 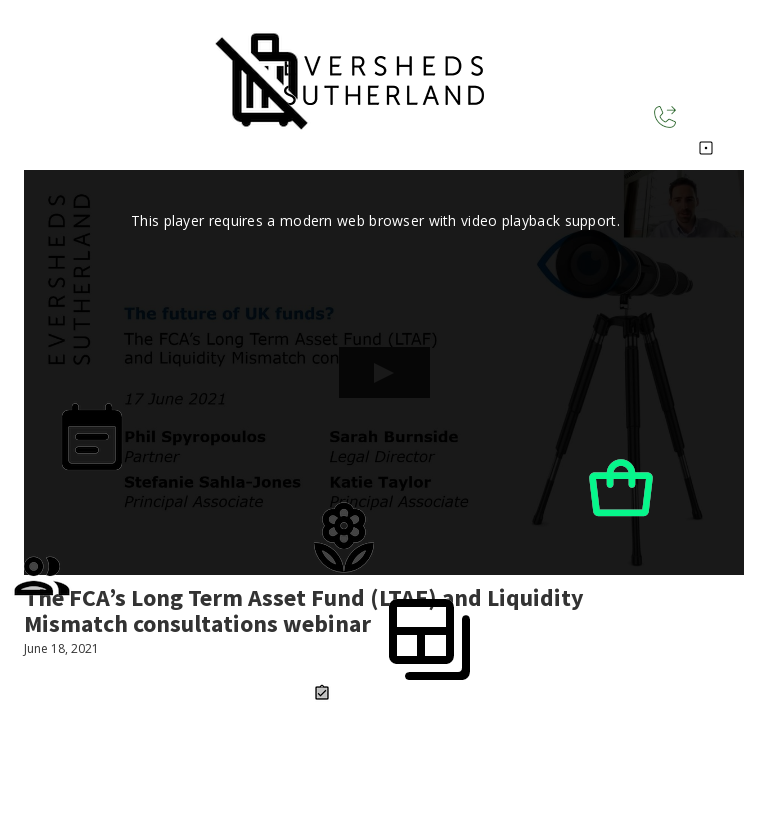 I want to click on luggage not allowed in this area, so click(x=265, y=80).